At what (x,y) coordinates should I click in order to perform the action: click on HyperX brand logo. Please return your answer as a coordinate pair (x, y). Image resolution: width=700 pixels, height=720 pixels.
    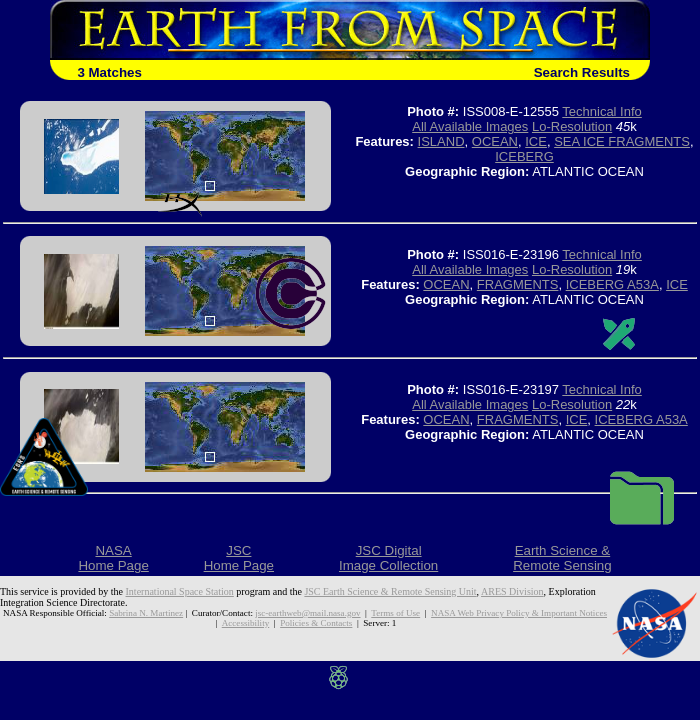
    Looking at the image, I should click on (180, 204).